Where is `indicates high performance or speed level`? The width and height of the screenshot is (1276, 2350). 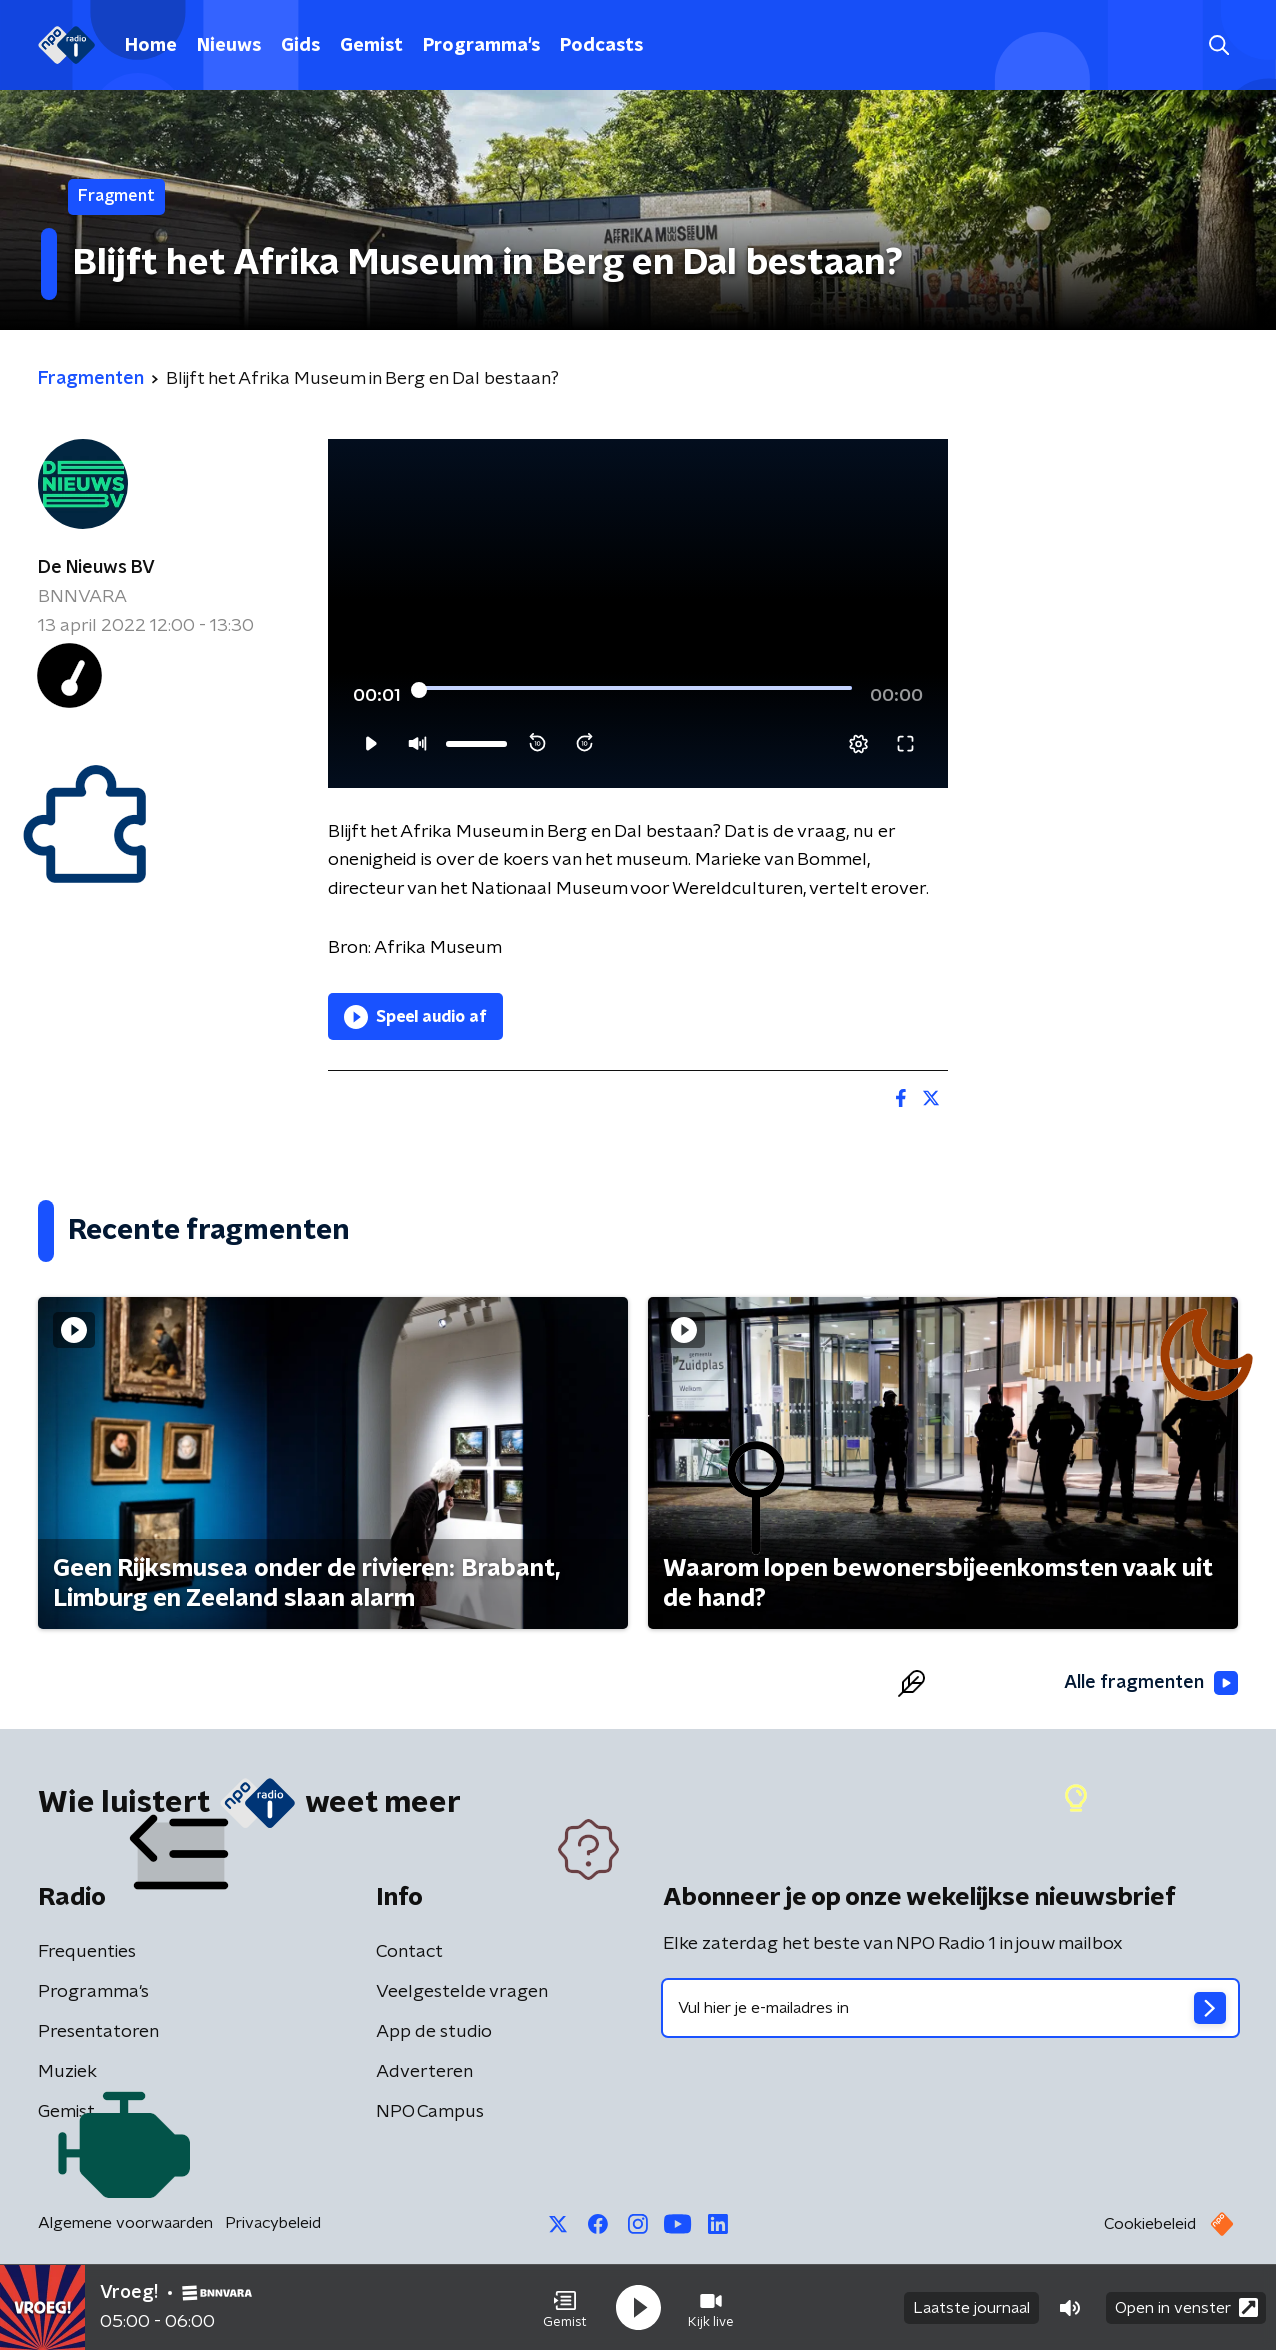
indicates high performance or speed level is located at coordinates (69, 675).